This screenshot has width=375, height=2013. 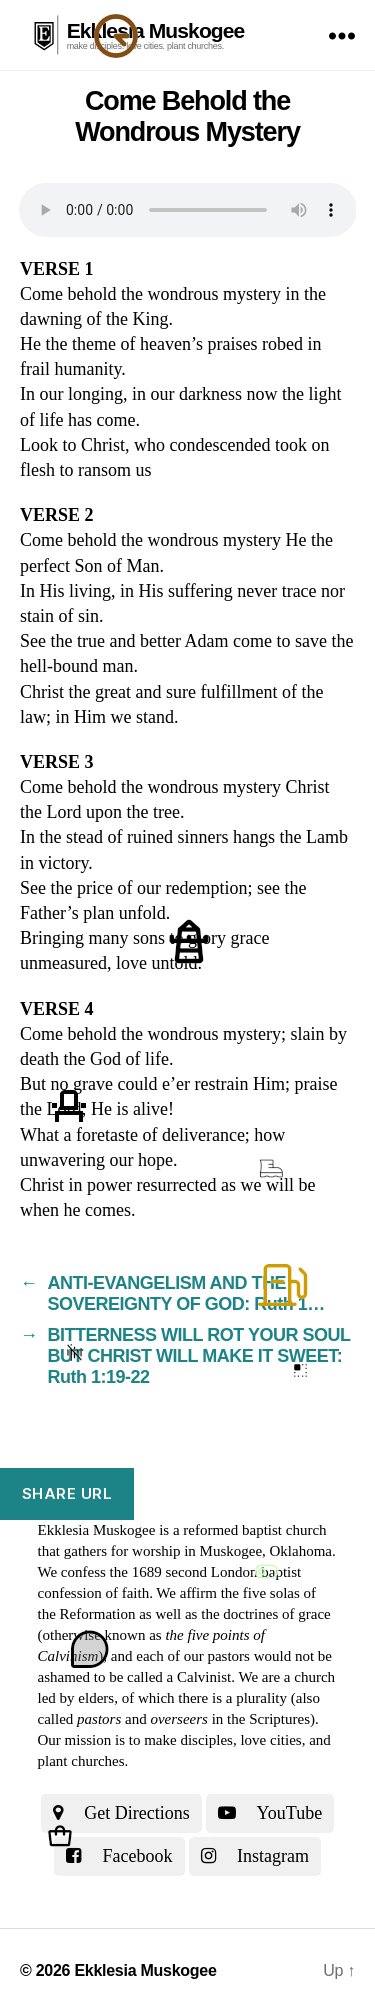 What do you see at coordinates (116, 36) in the screenshot?
I see `indicates afternoon time or PM hours` at bounding box center [116, 36].